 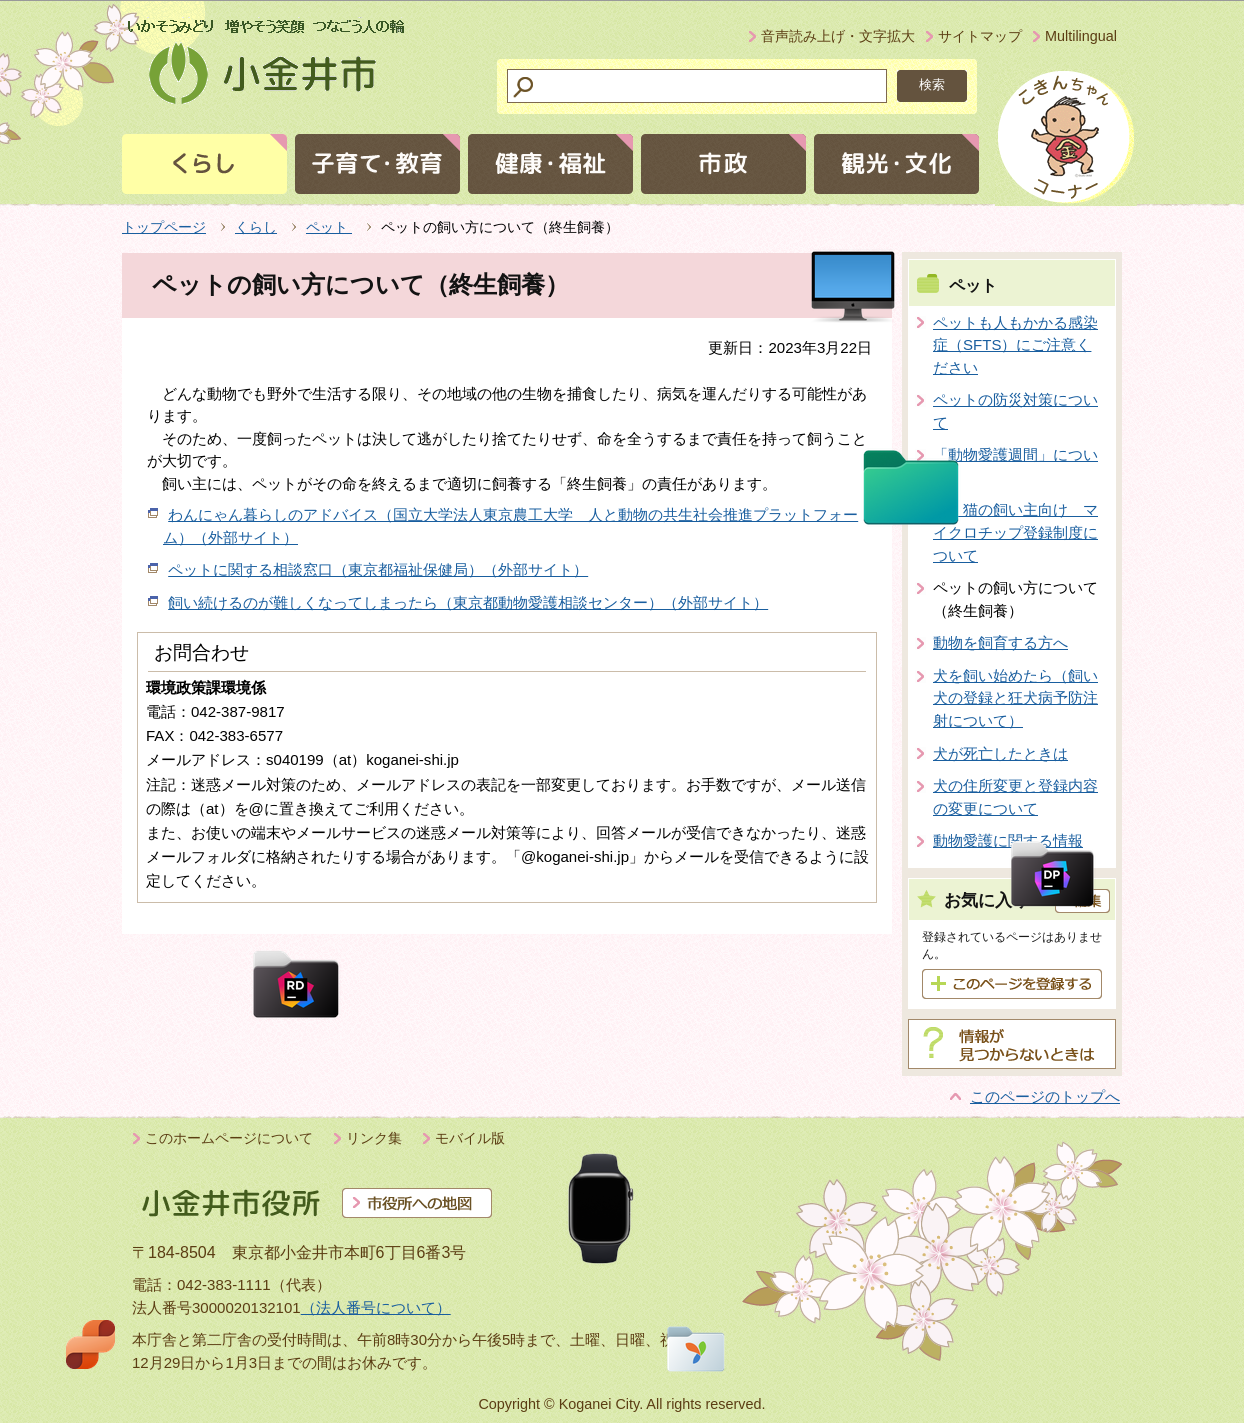 What do you see at coordinates (90, 1344) in the screenshot?
I see `open microsoft power apps` at bounding box center [90, 1344].